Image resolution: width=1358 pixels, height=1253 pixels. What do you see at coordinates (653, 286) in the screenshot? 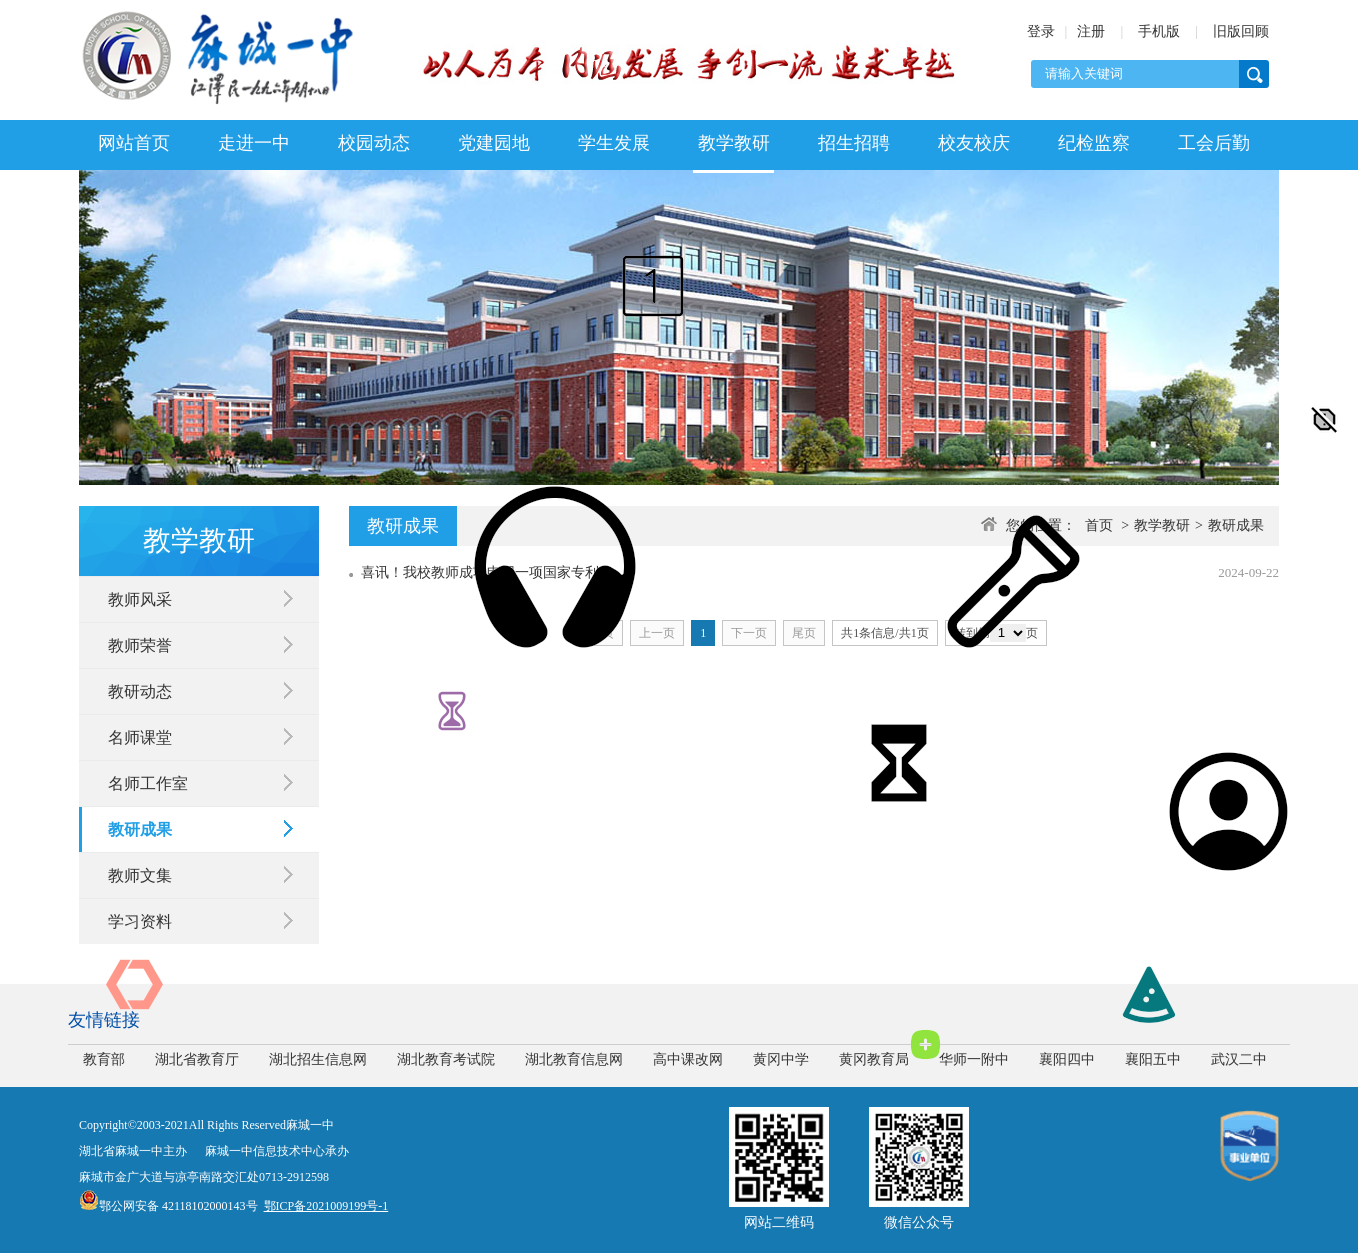
I see `indicates the first step in a process` at bounding box center [653, 286].